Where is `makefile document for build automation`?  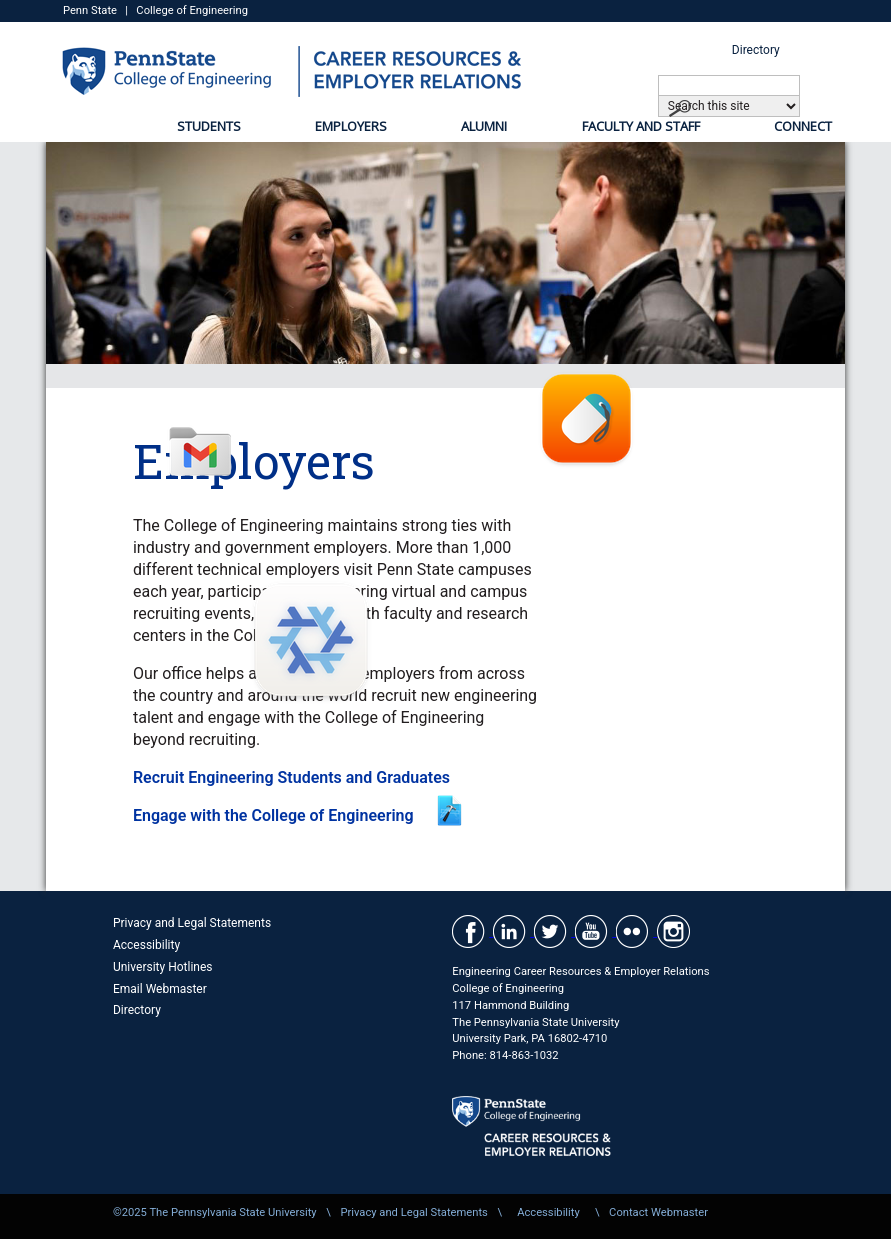
makefile document for build automation is located at coordinates (449, 810).